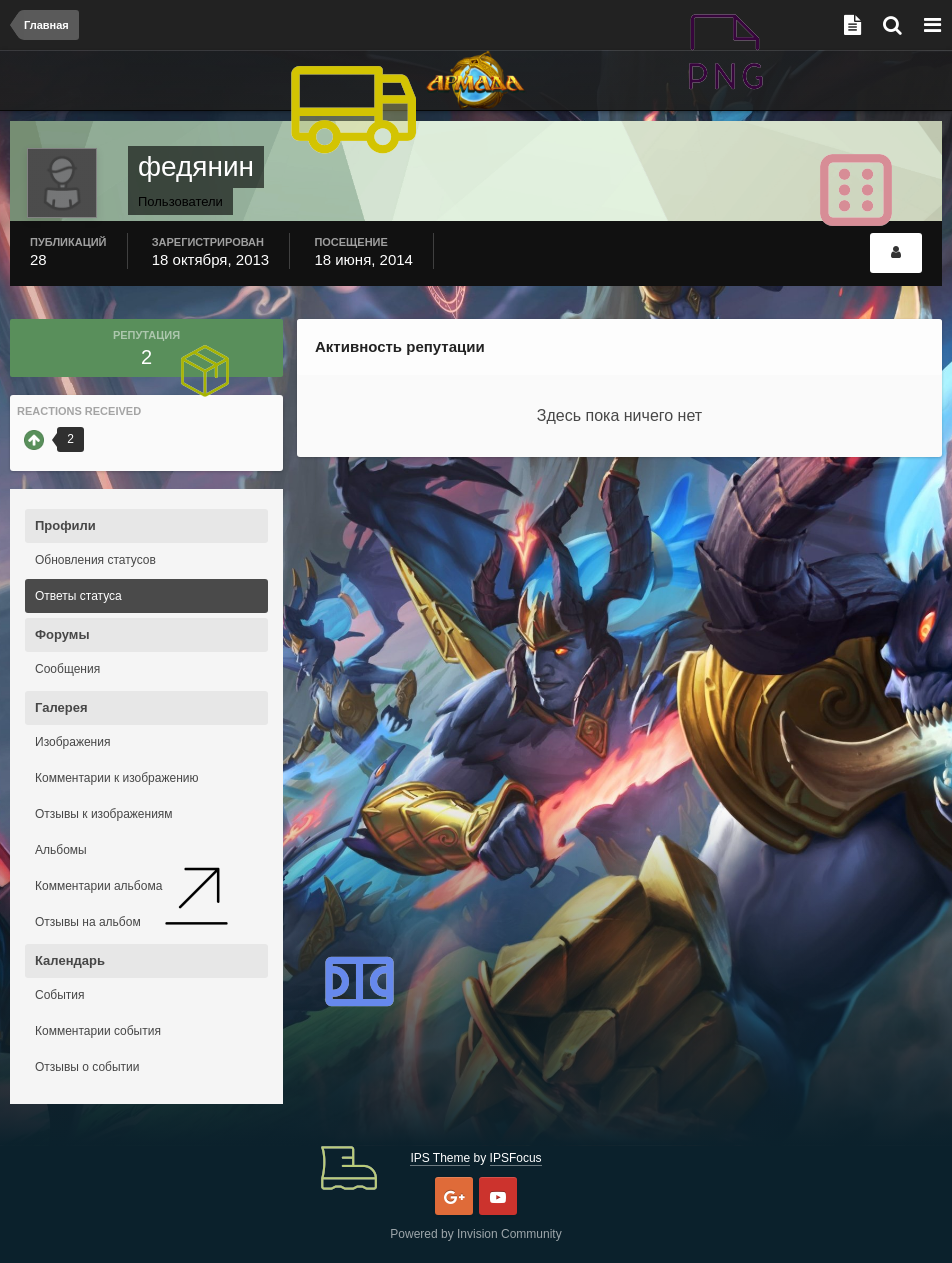 This screenshot has height=1263, width=952. Describe the element at coordinates (359, 981) in the screenshot. I see `view basketball court availability` at that location.